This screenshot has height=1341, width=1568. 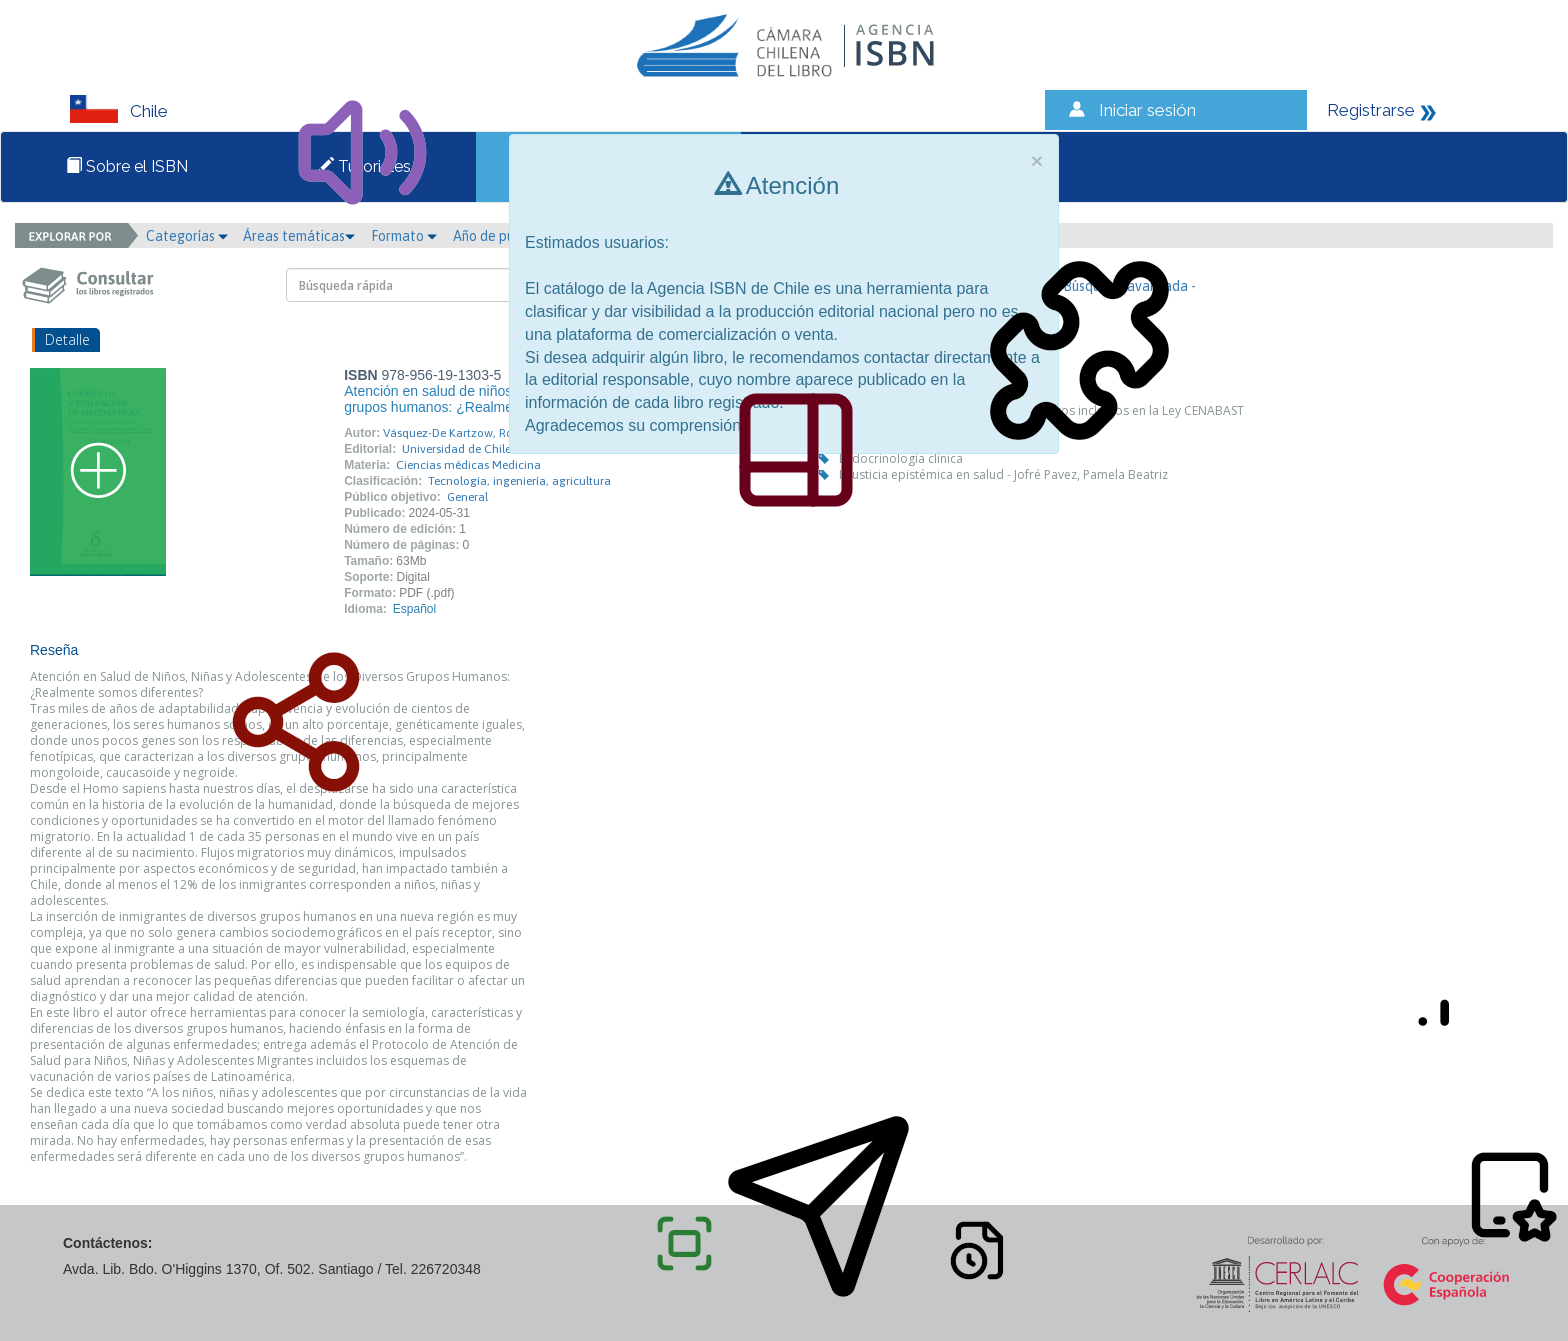 What do you see at coordinates (362, 152) in the screenshot?
I see `adjust audio volume level` at bounding box center [362, 152].